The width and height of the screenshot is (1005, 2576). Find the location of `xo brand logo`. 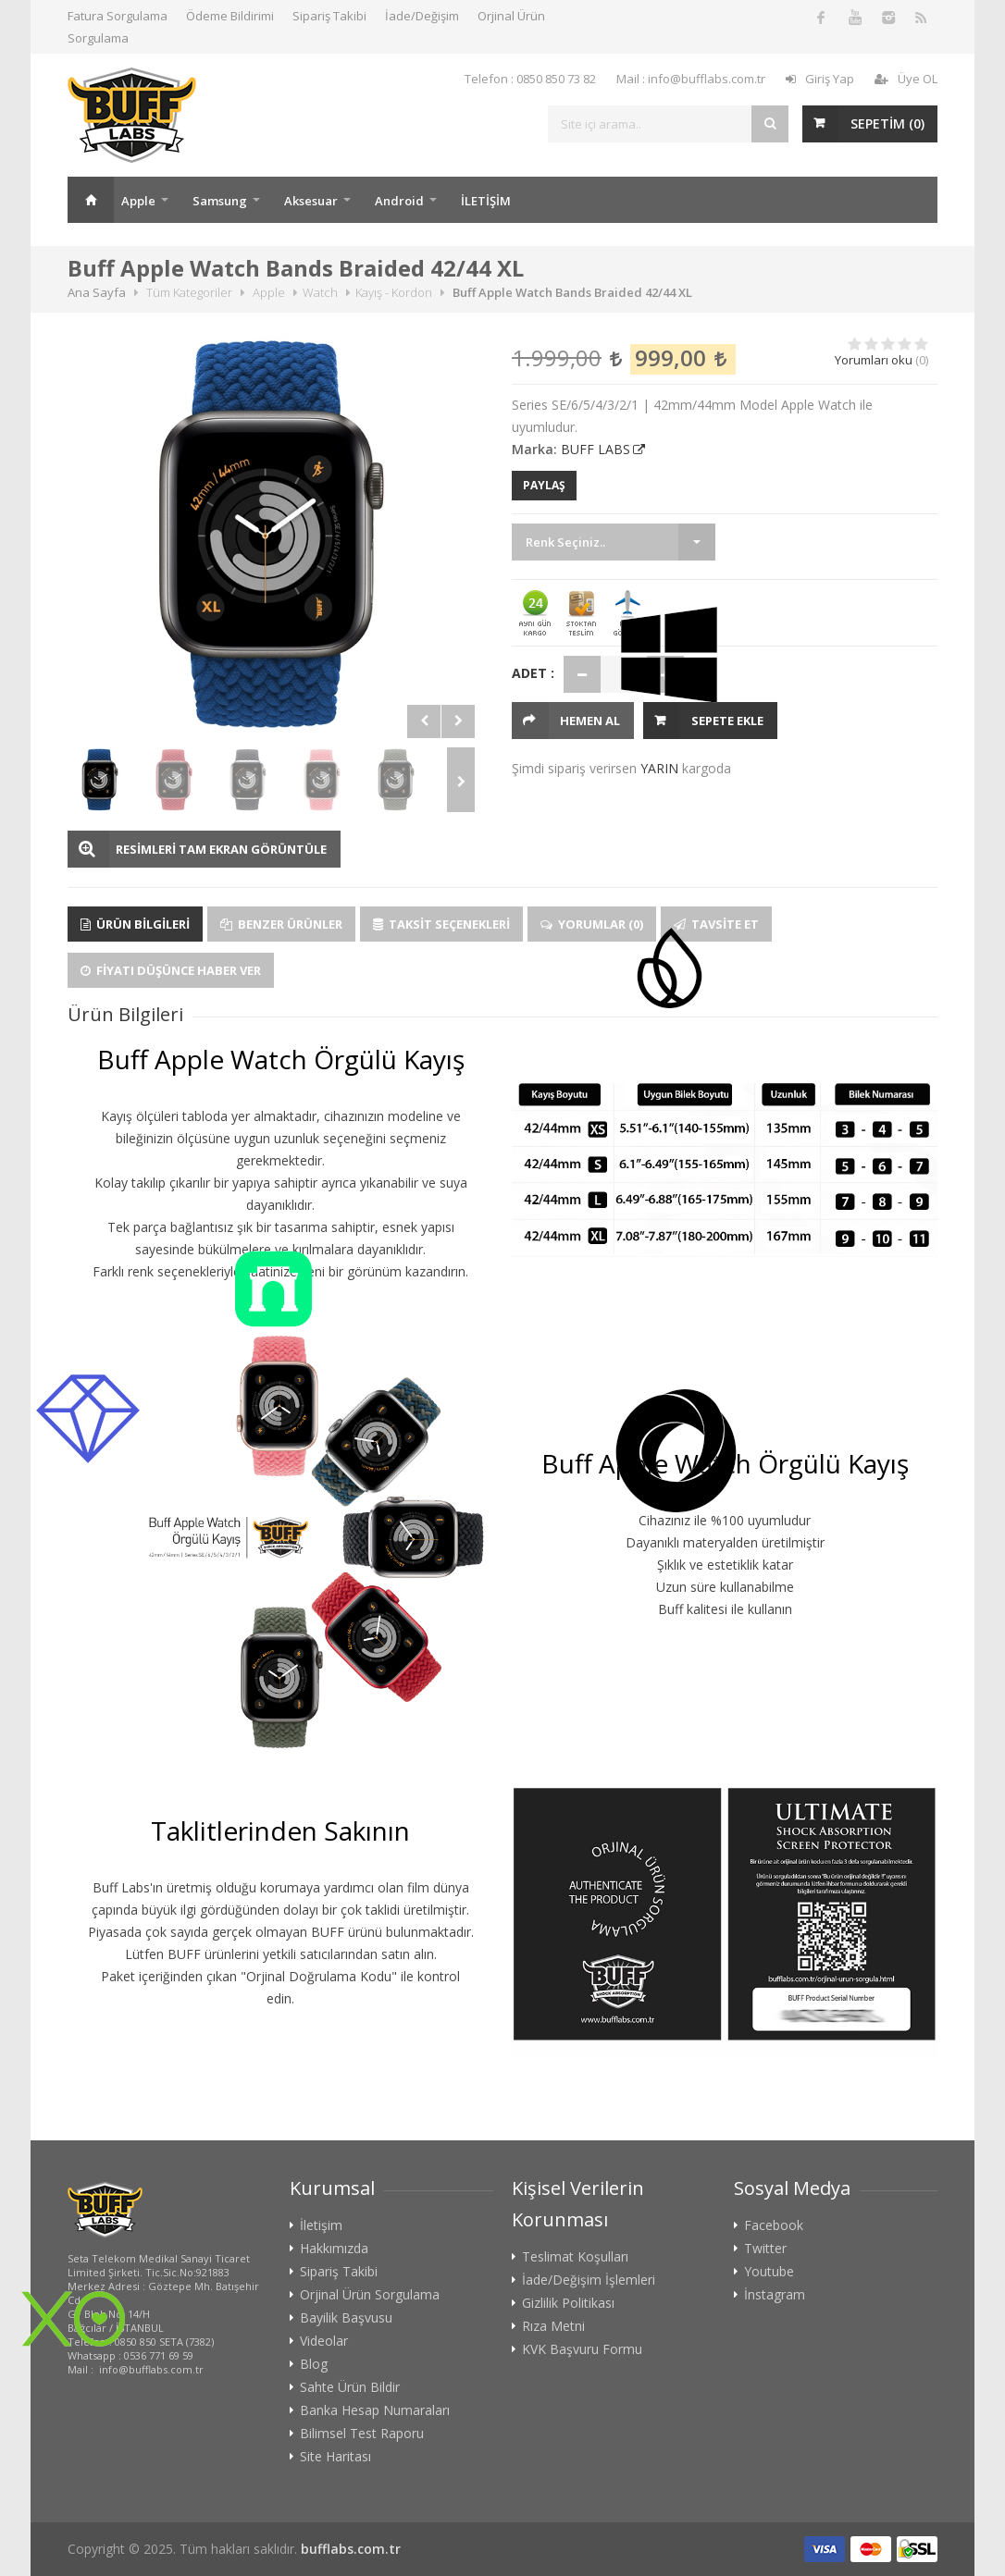

xo brand logo is located at coordinates (73, 2319).